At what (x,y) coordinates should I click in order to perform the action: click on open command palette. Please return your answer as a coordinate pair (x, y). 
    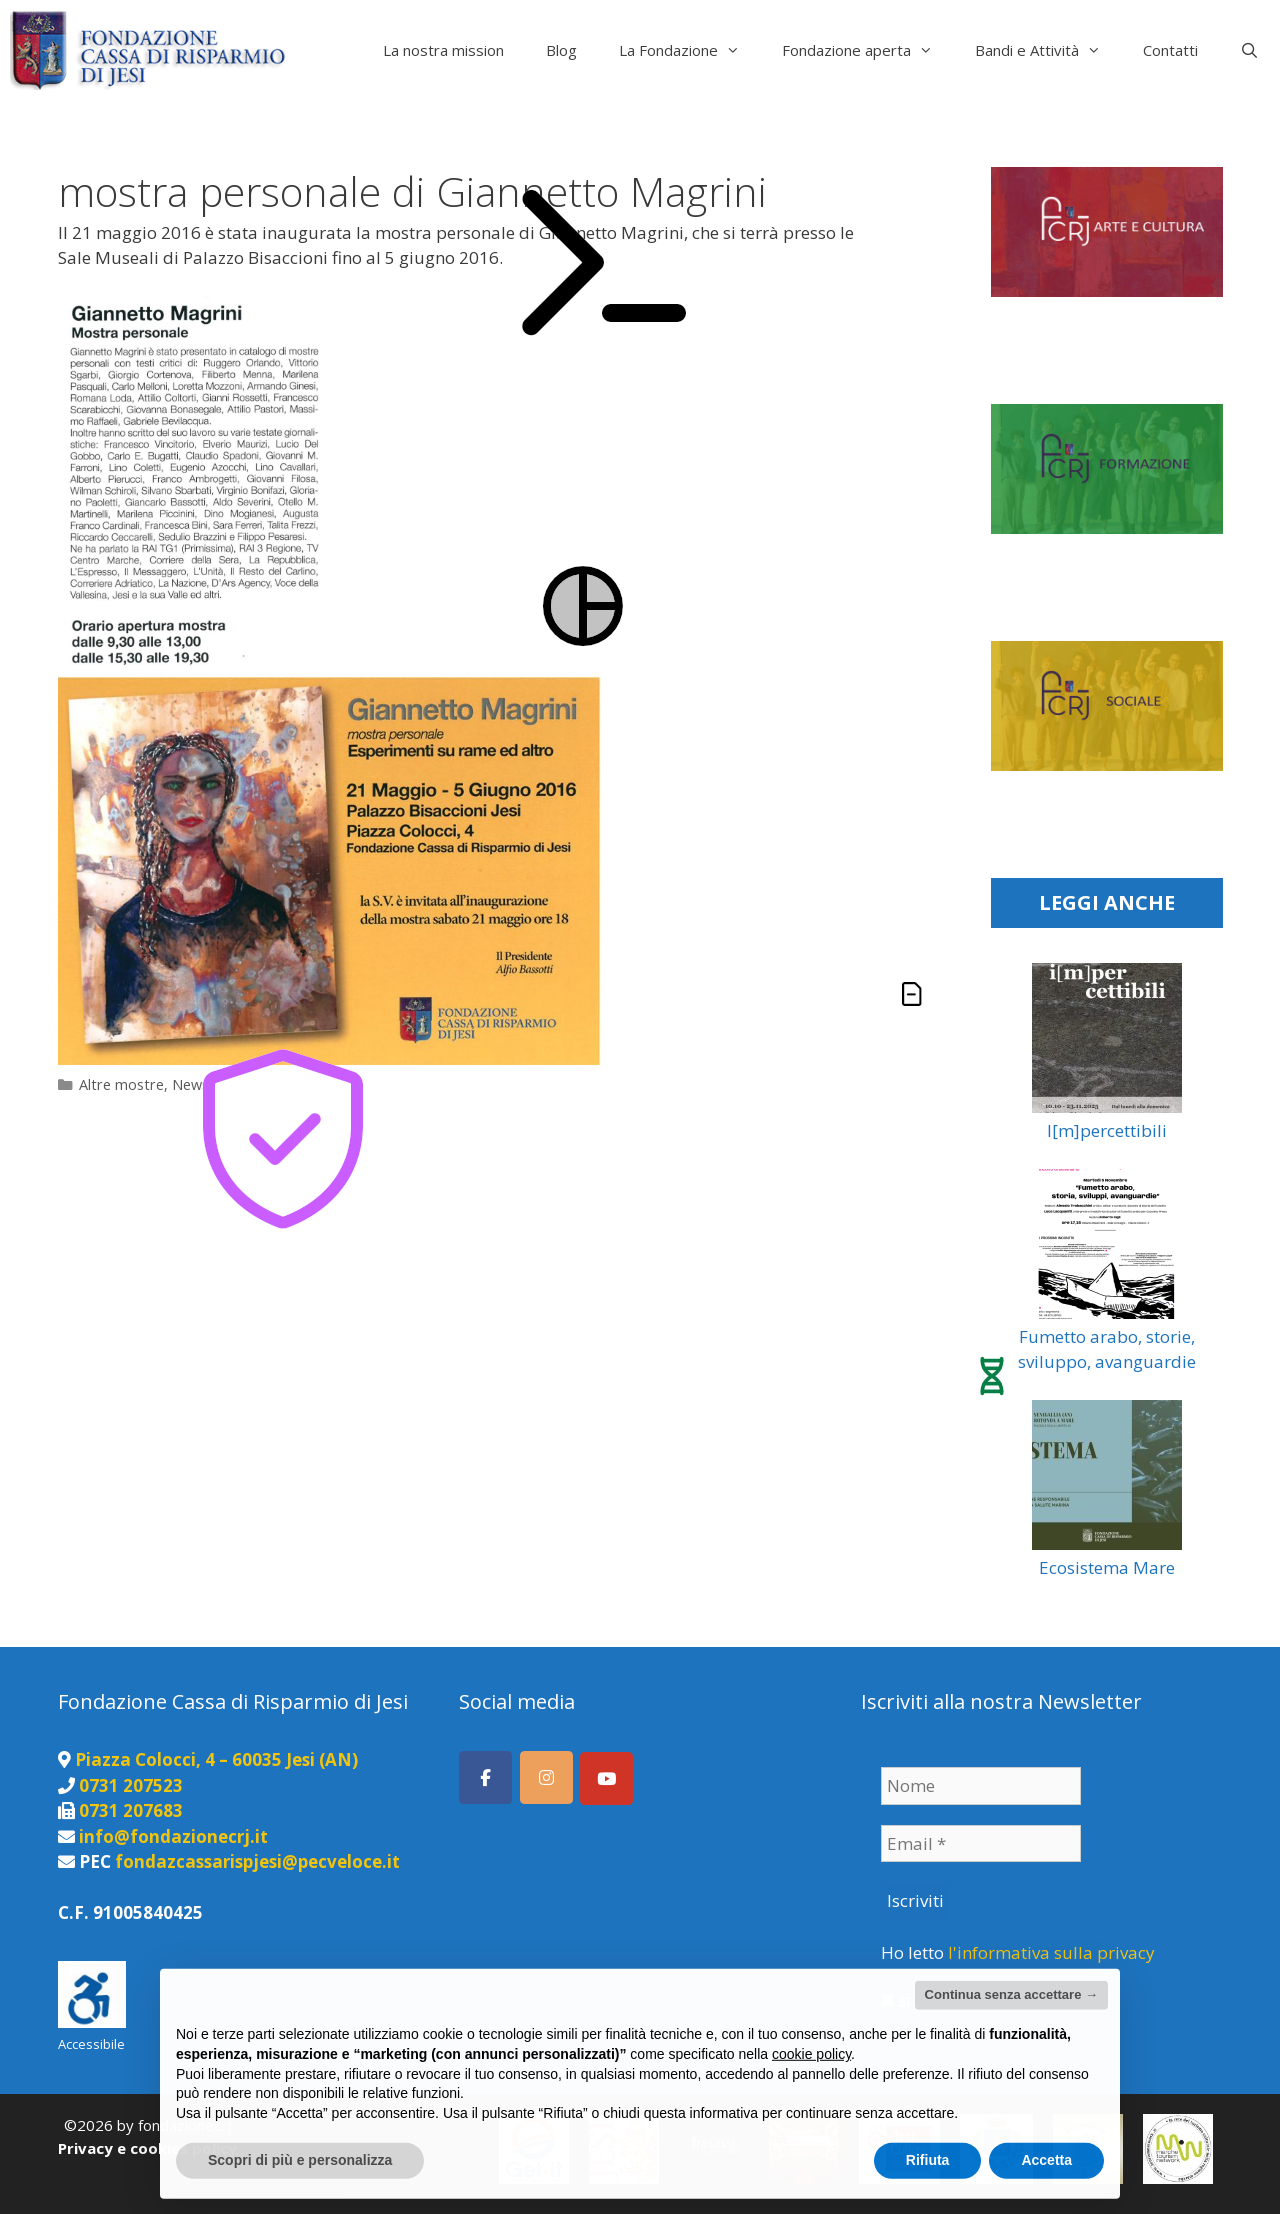
    Looking at the image, I should click on (602, 262).